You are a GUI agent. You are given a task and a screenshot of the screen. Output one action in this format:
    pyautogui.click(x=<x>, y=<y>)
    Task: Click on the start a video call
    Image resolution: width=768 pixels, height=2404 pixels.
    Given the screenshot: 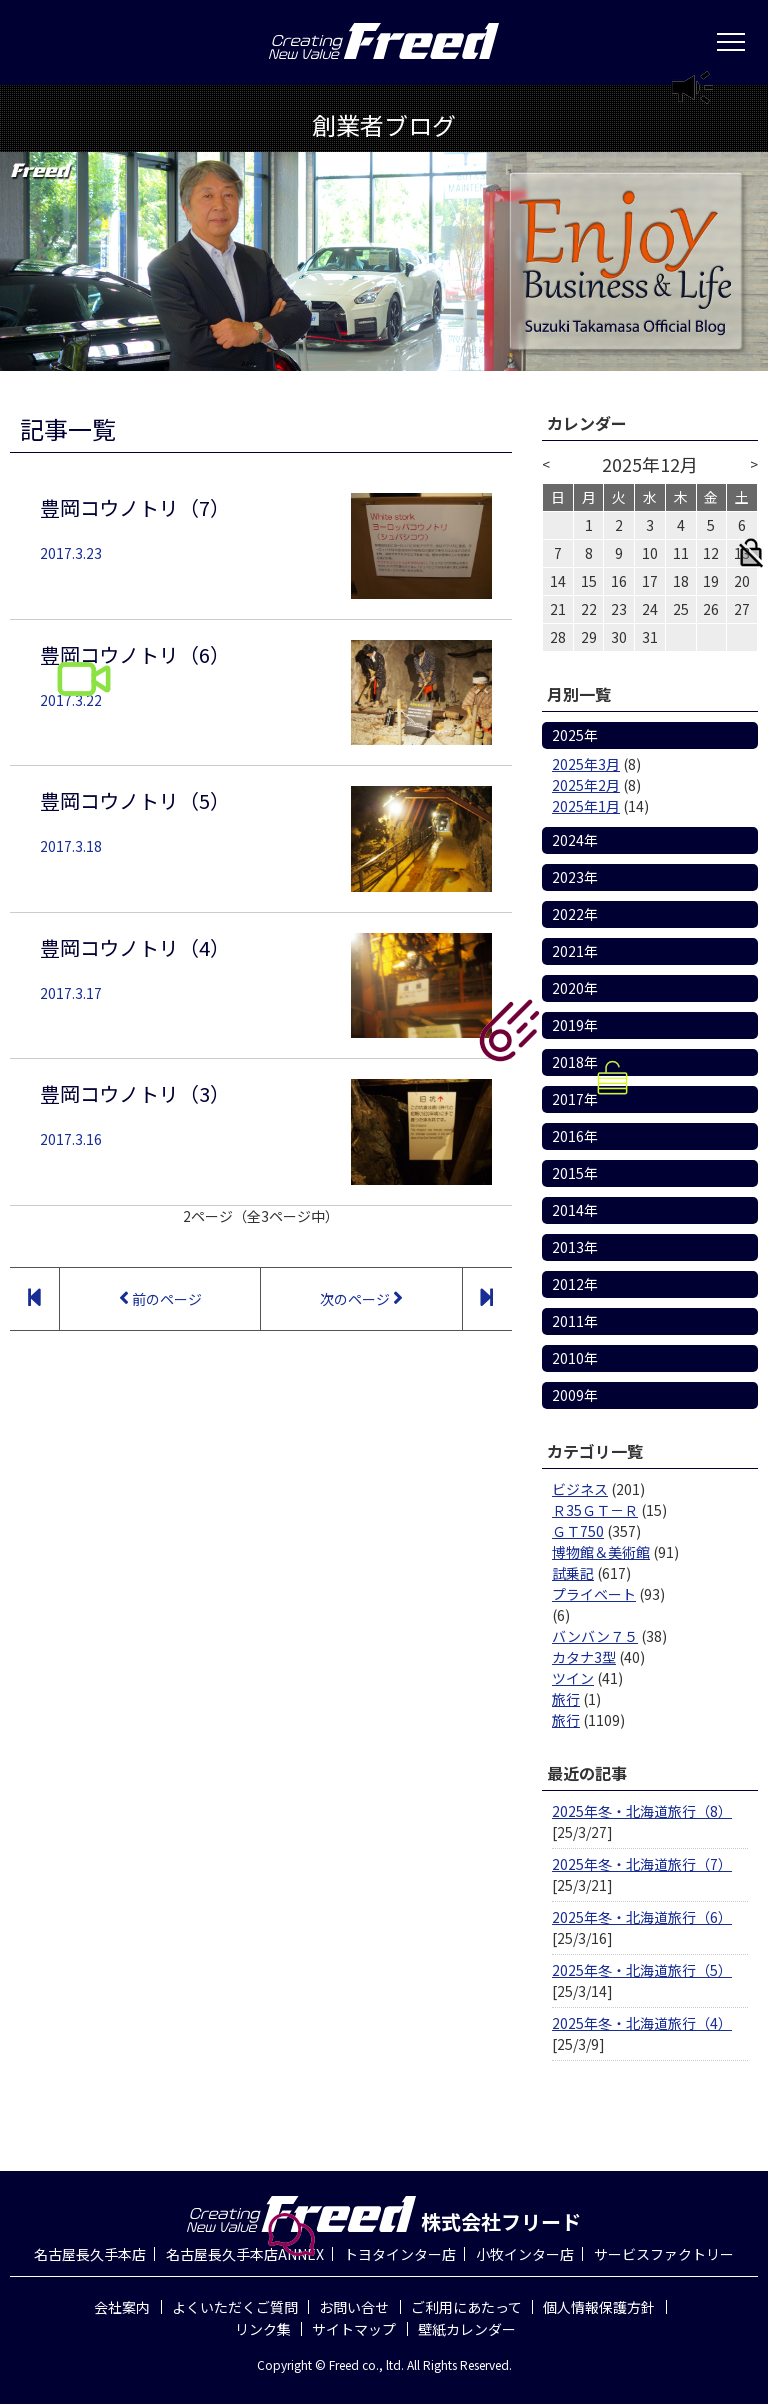 What is the action you would take?
    pyautogui.click(x=84, y=679)
    